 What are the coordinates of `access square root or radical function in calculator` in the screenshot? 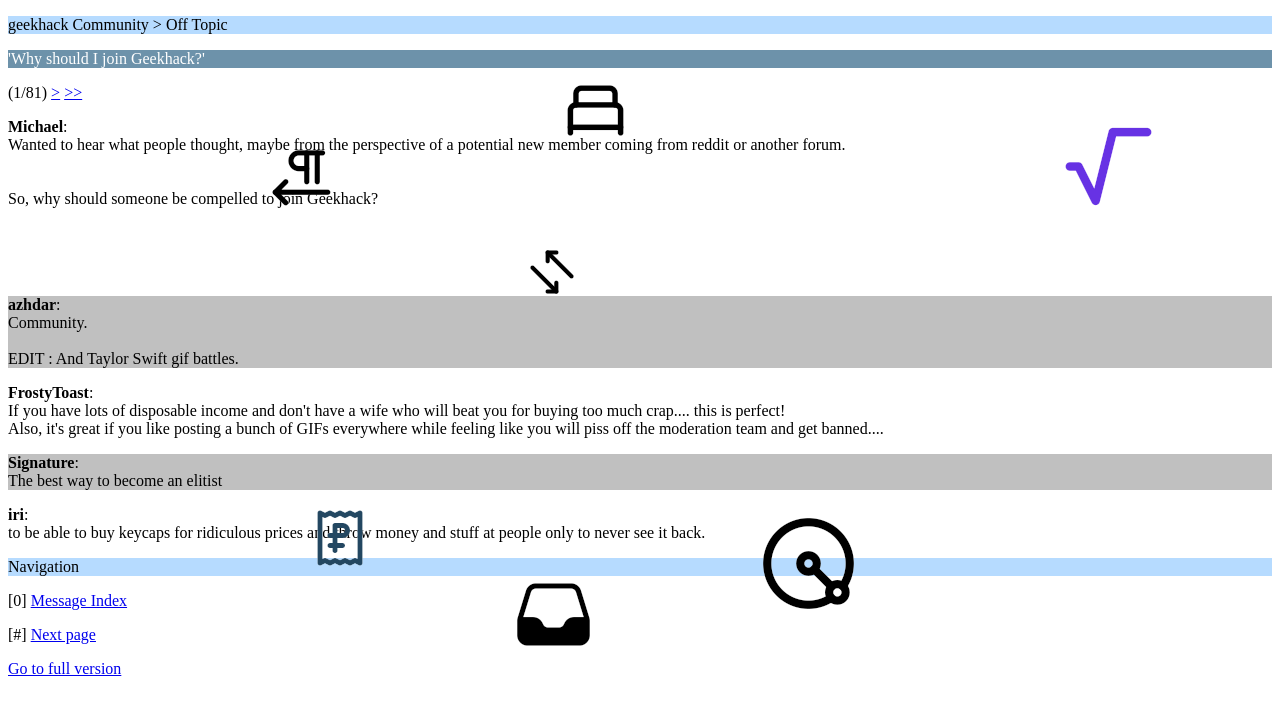 It's located at (1108, 166).